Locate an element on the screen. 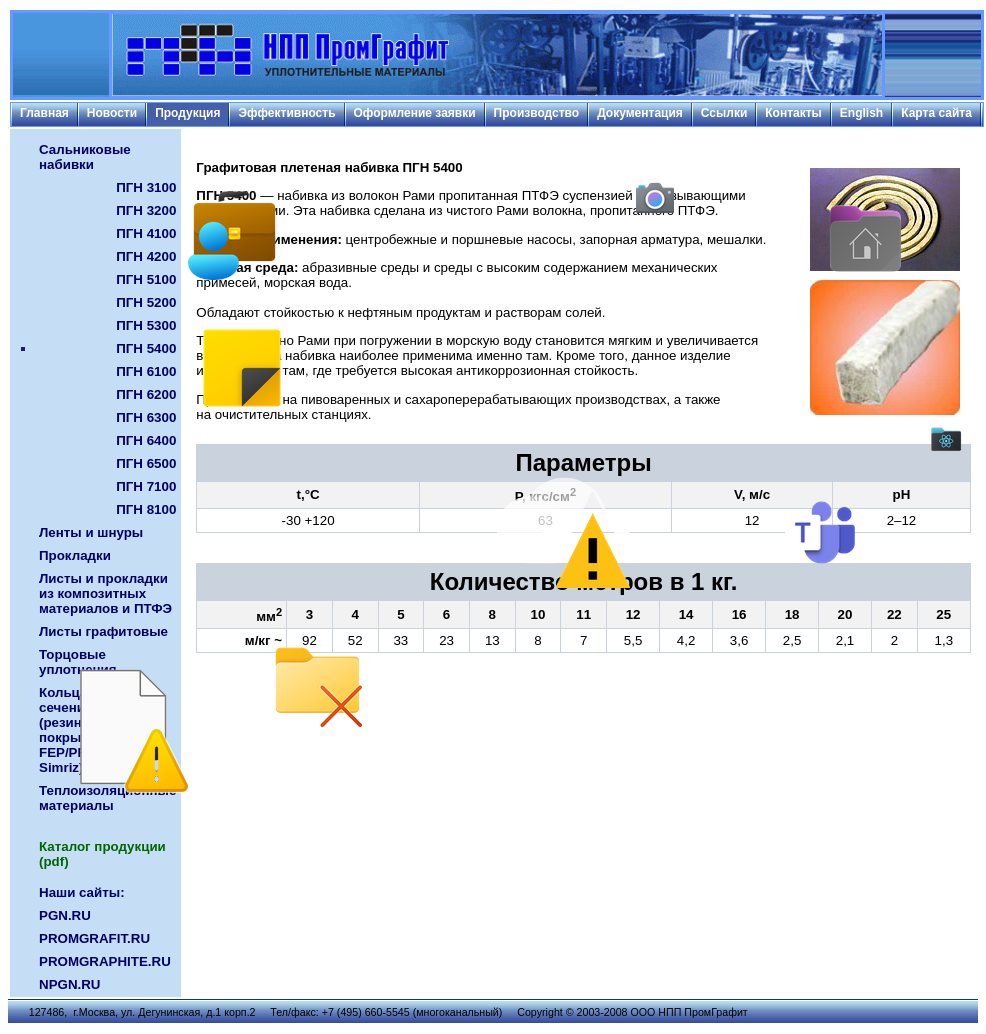 Image resolution: width=986 pixels, height=1034 pixels. open sticky notes app is located at coordinates (242, 368).